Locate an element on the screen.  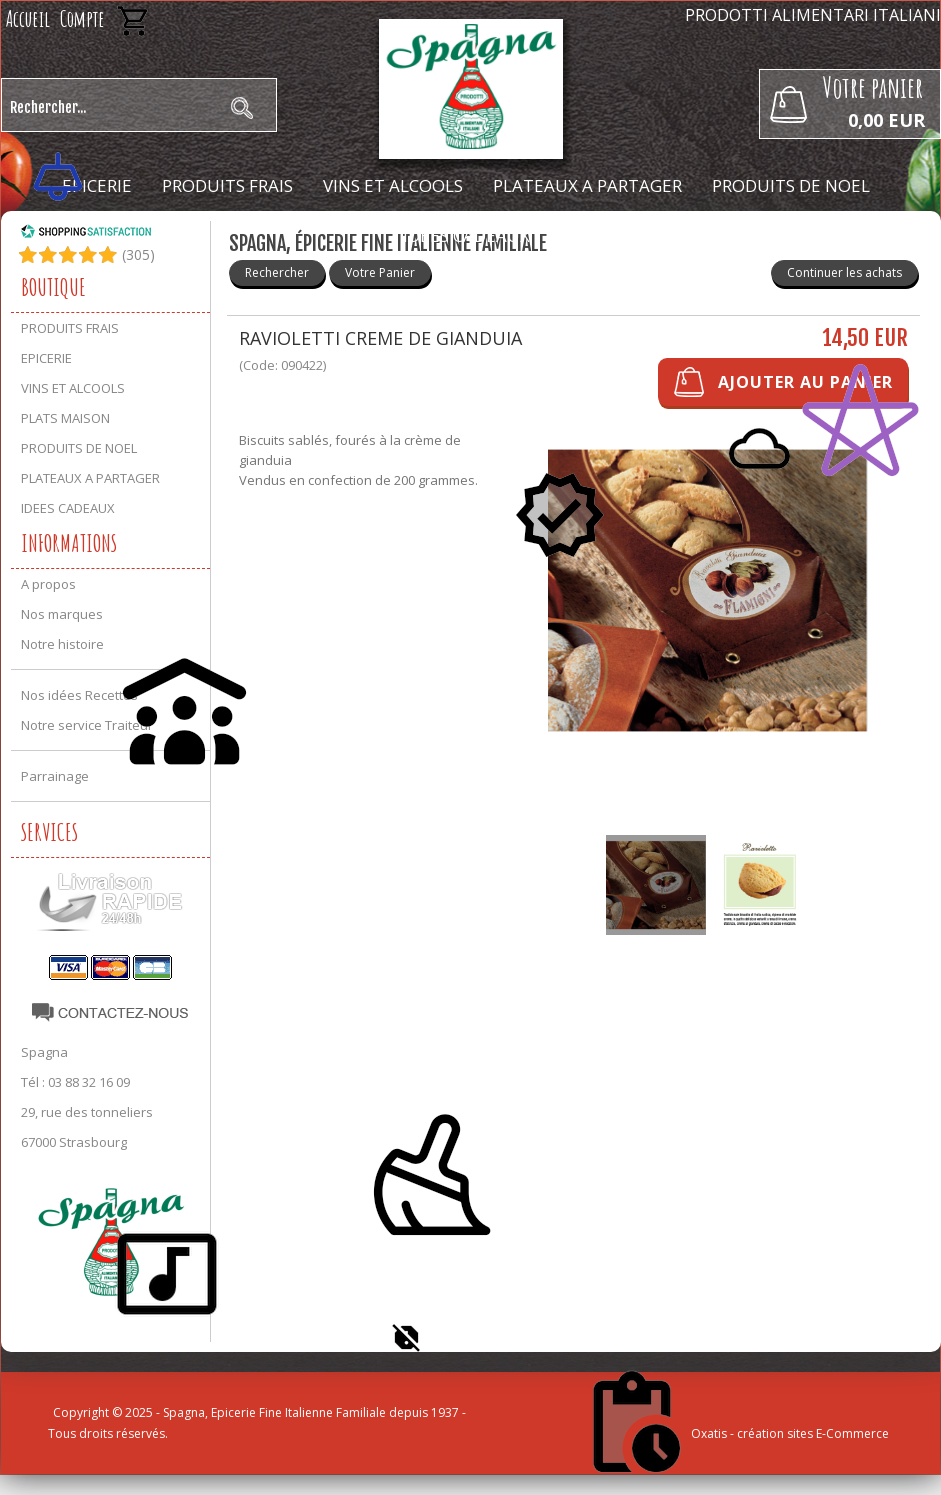
view pending tasks or actions is located at coordinates (632, 1424).